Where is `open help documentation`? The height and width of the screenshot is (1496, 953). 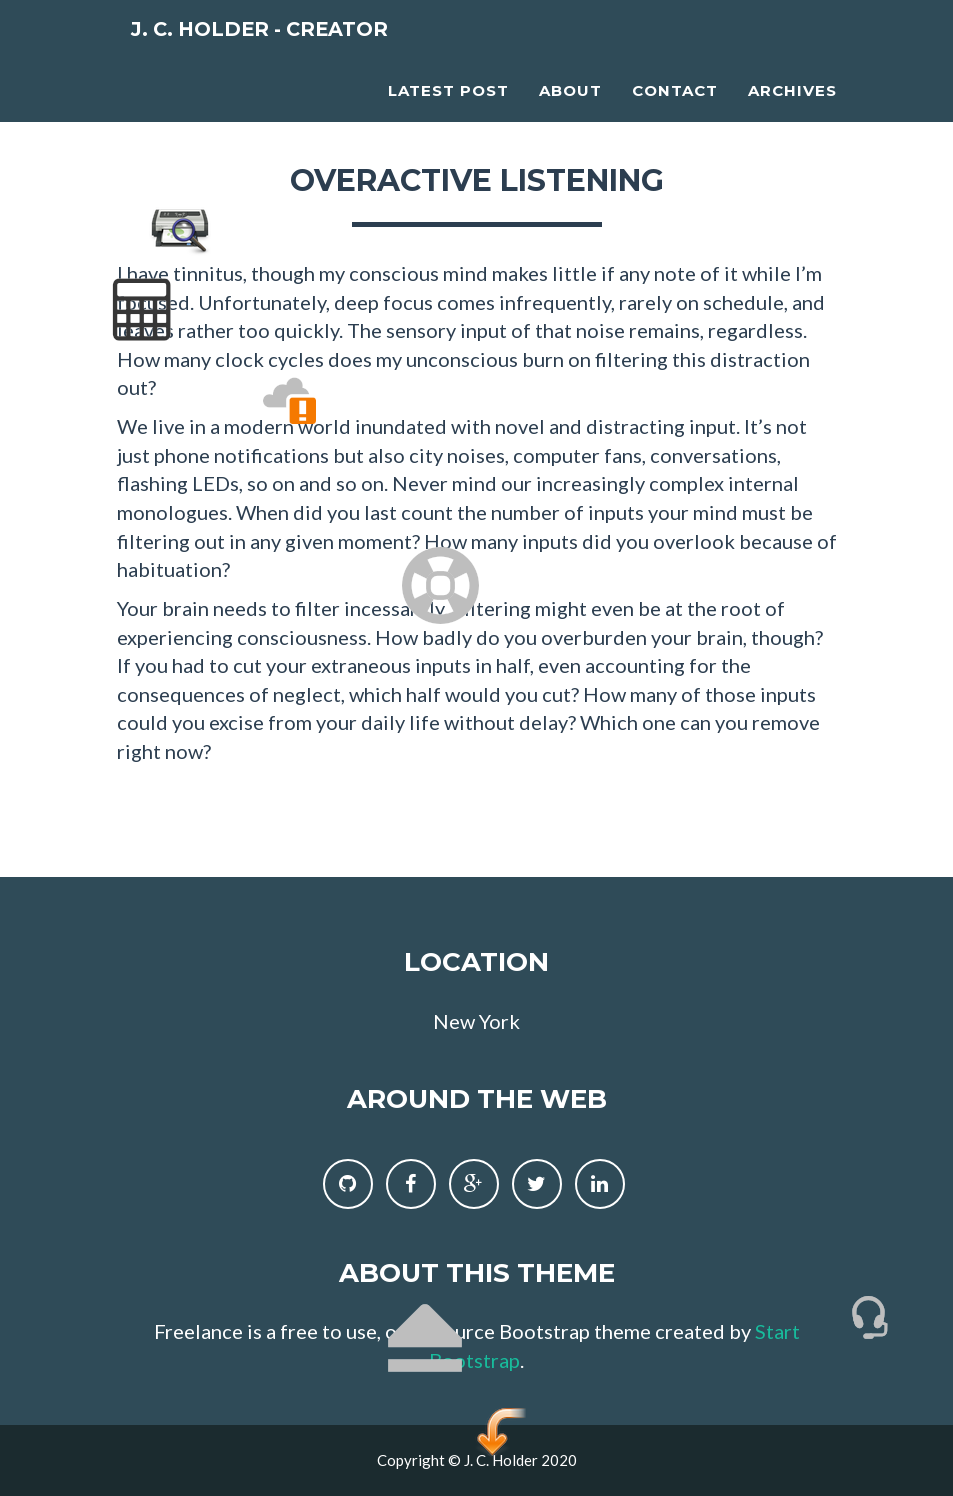 open help documentation is located at coordinates (440, 585).